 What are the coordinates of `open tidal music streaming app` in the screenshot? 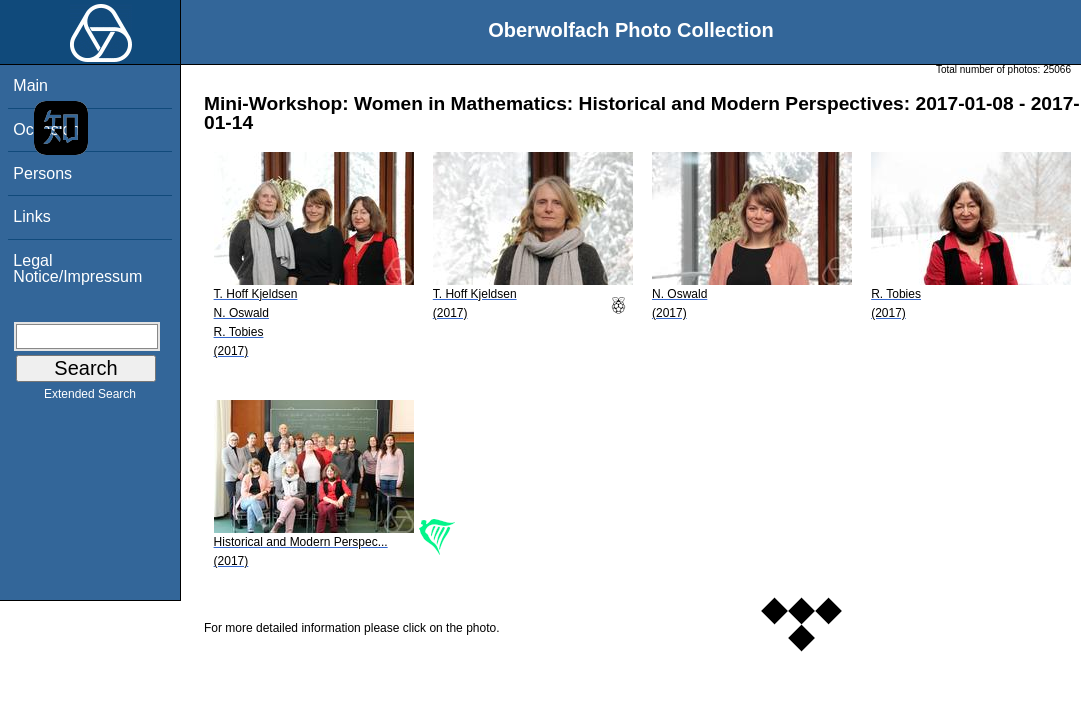 It's located at (801, 624).